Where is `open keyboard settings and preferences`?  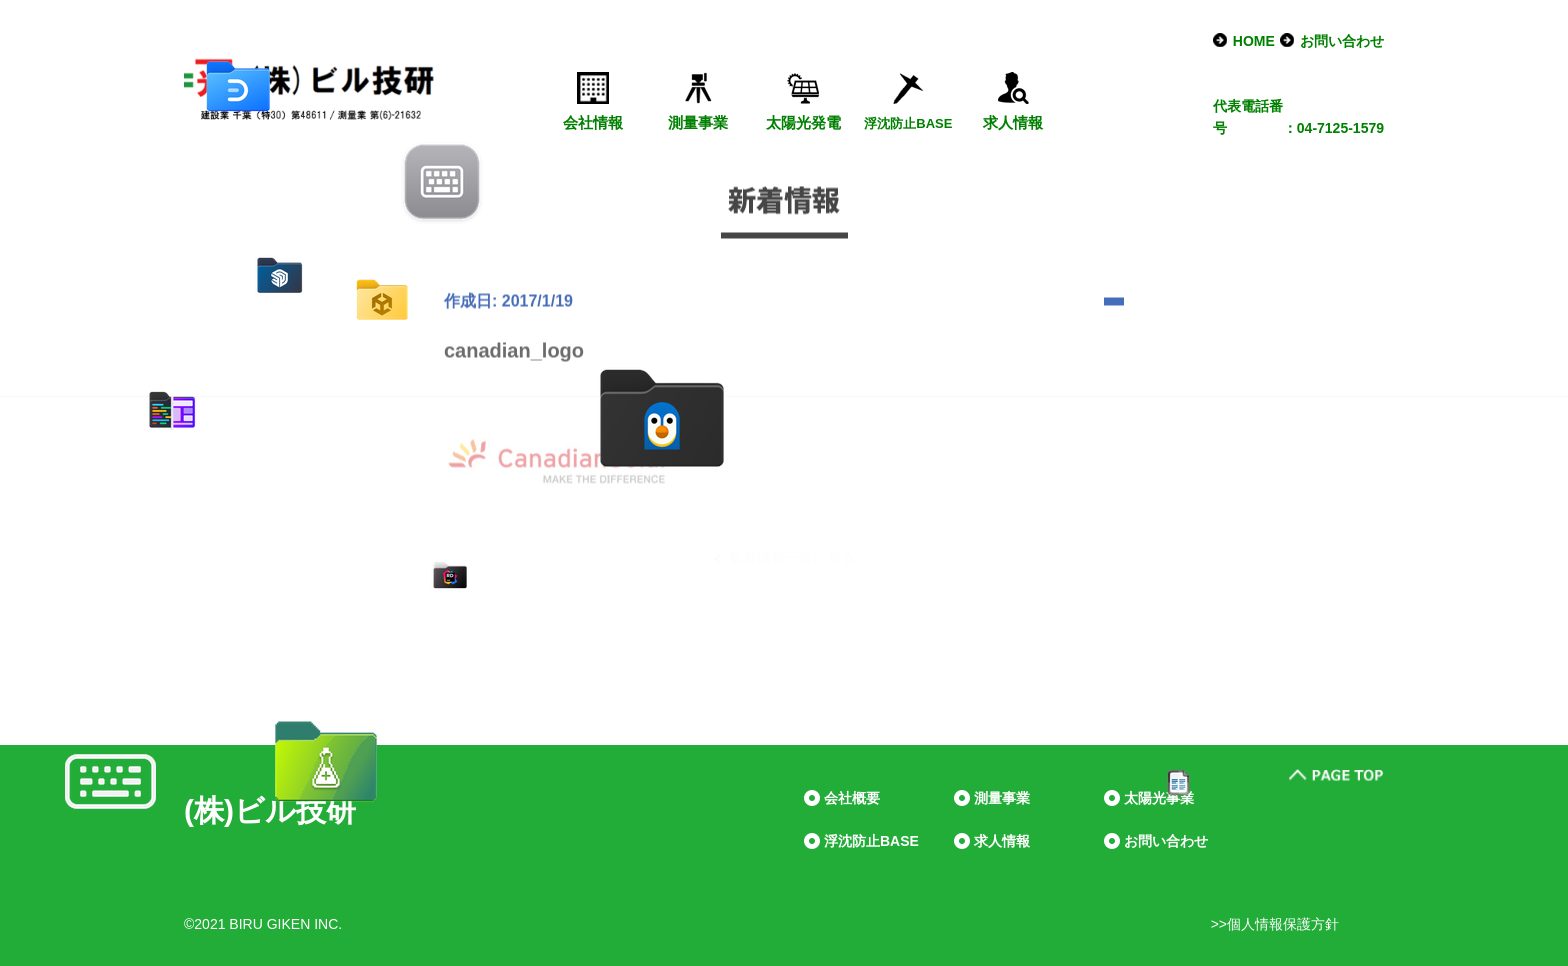
open keyboard settings and preferences is located at coordinates (442, 183).